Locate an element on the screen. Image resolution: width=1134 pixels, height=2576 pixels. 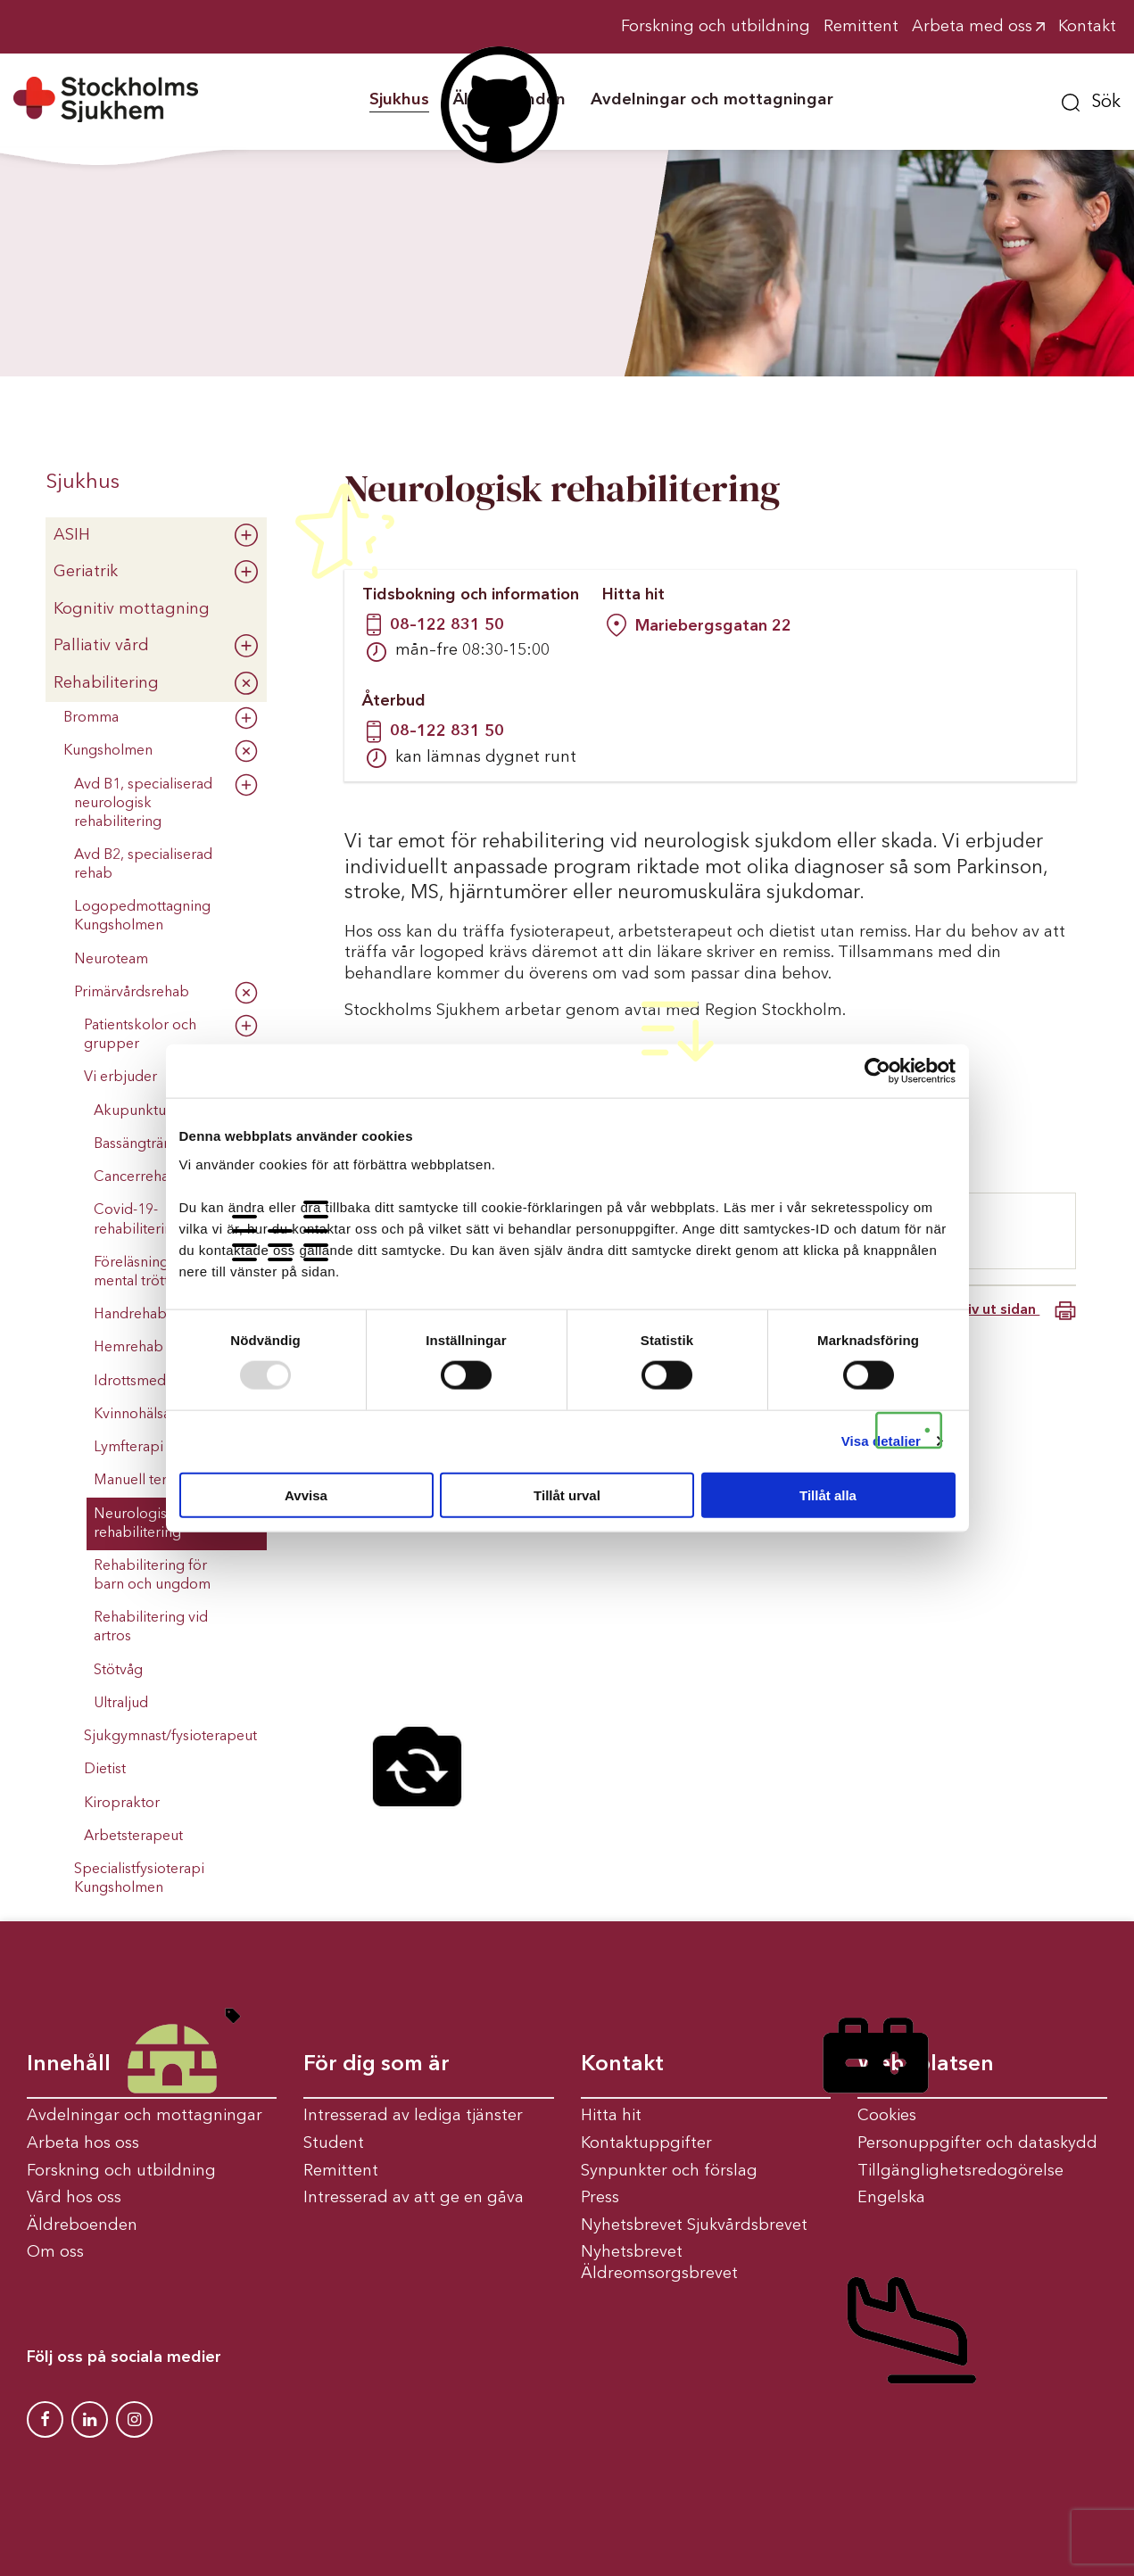
access storage or disk management is located at coordinates (908, 1430).